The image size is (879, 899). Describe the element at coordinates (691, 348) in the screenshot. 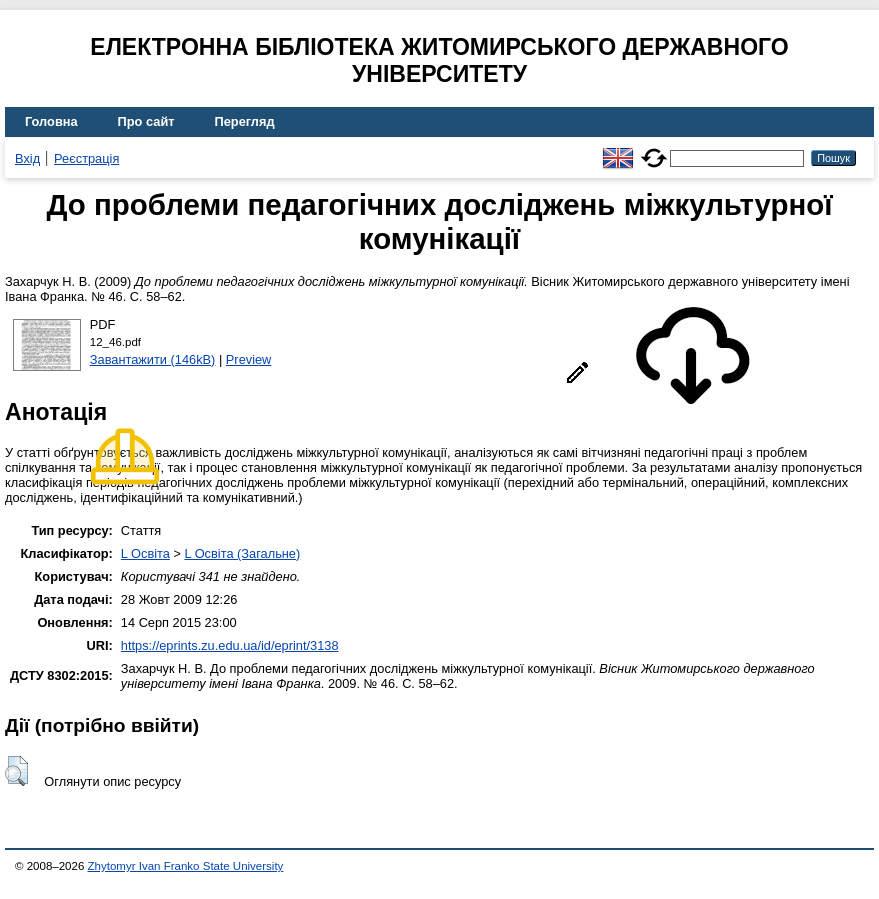

I see `download file from cloud storage` at that location.